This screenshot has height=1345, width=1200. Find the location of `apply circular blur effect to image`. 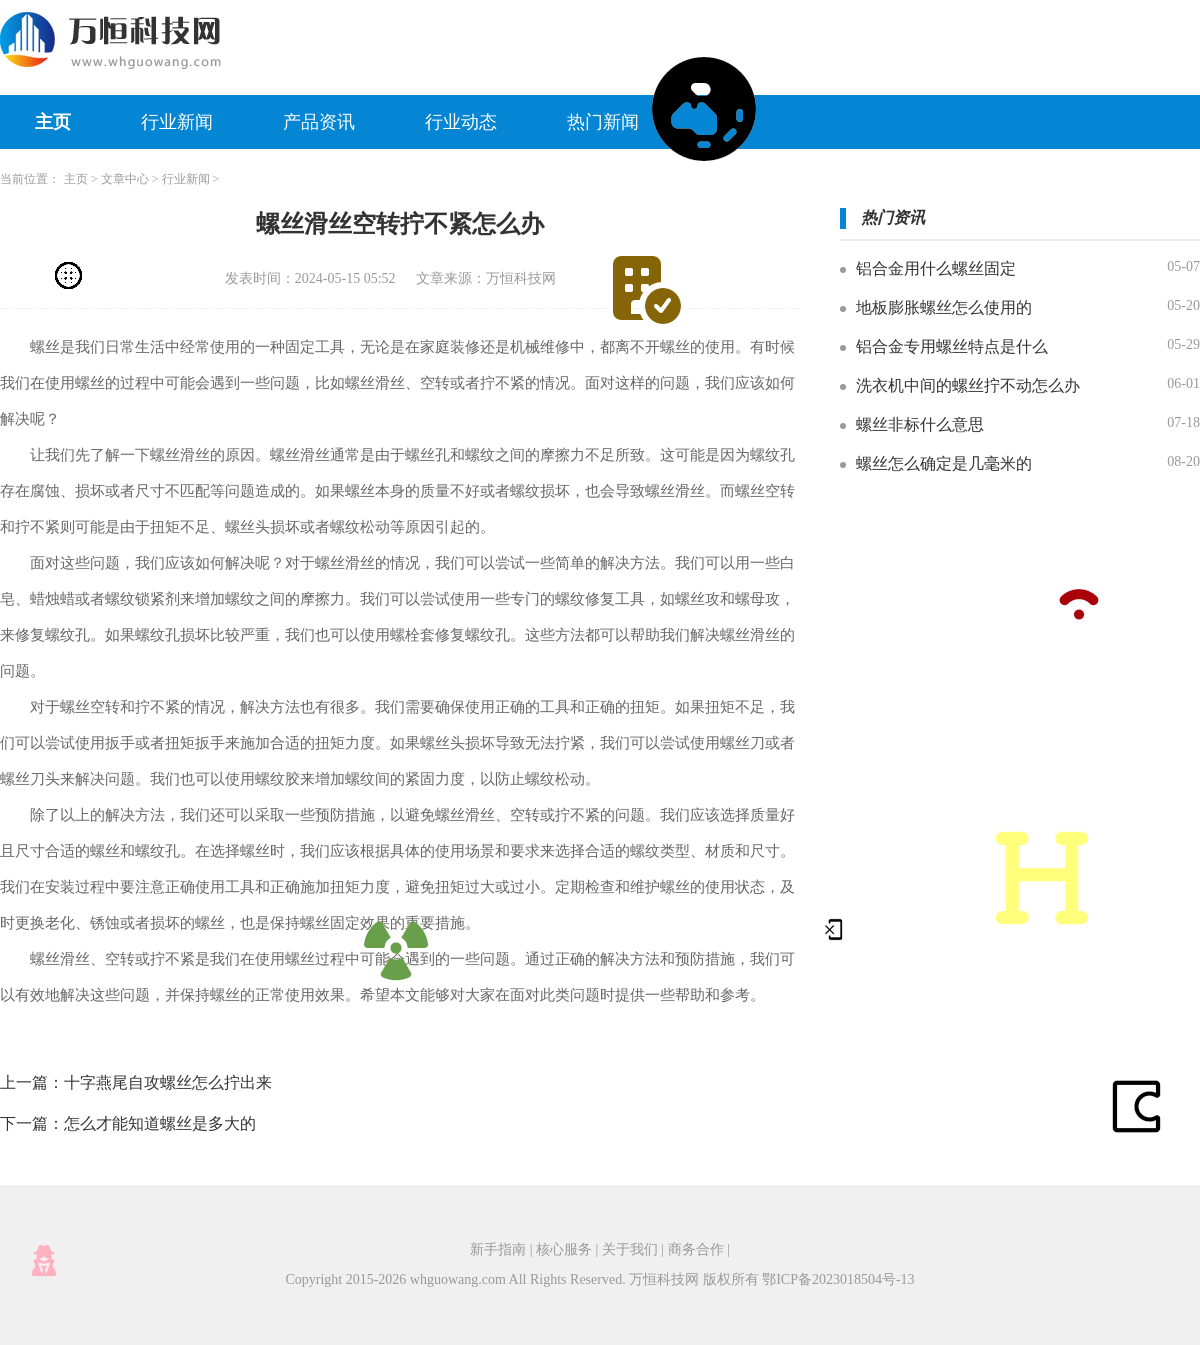

apply circular blur effect to image is located at coordinates (68, 275).